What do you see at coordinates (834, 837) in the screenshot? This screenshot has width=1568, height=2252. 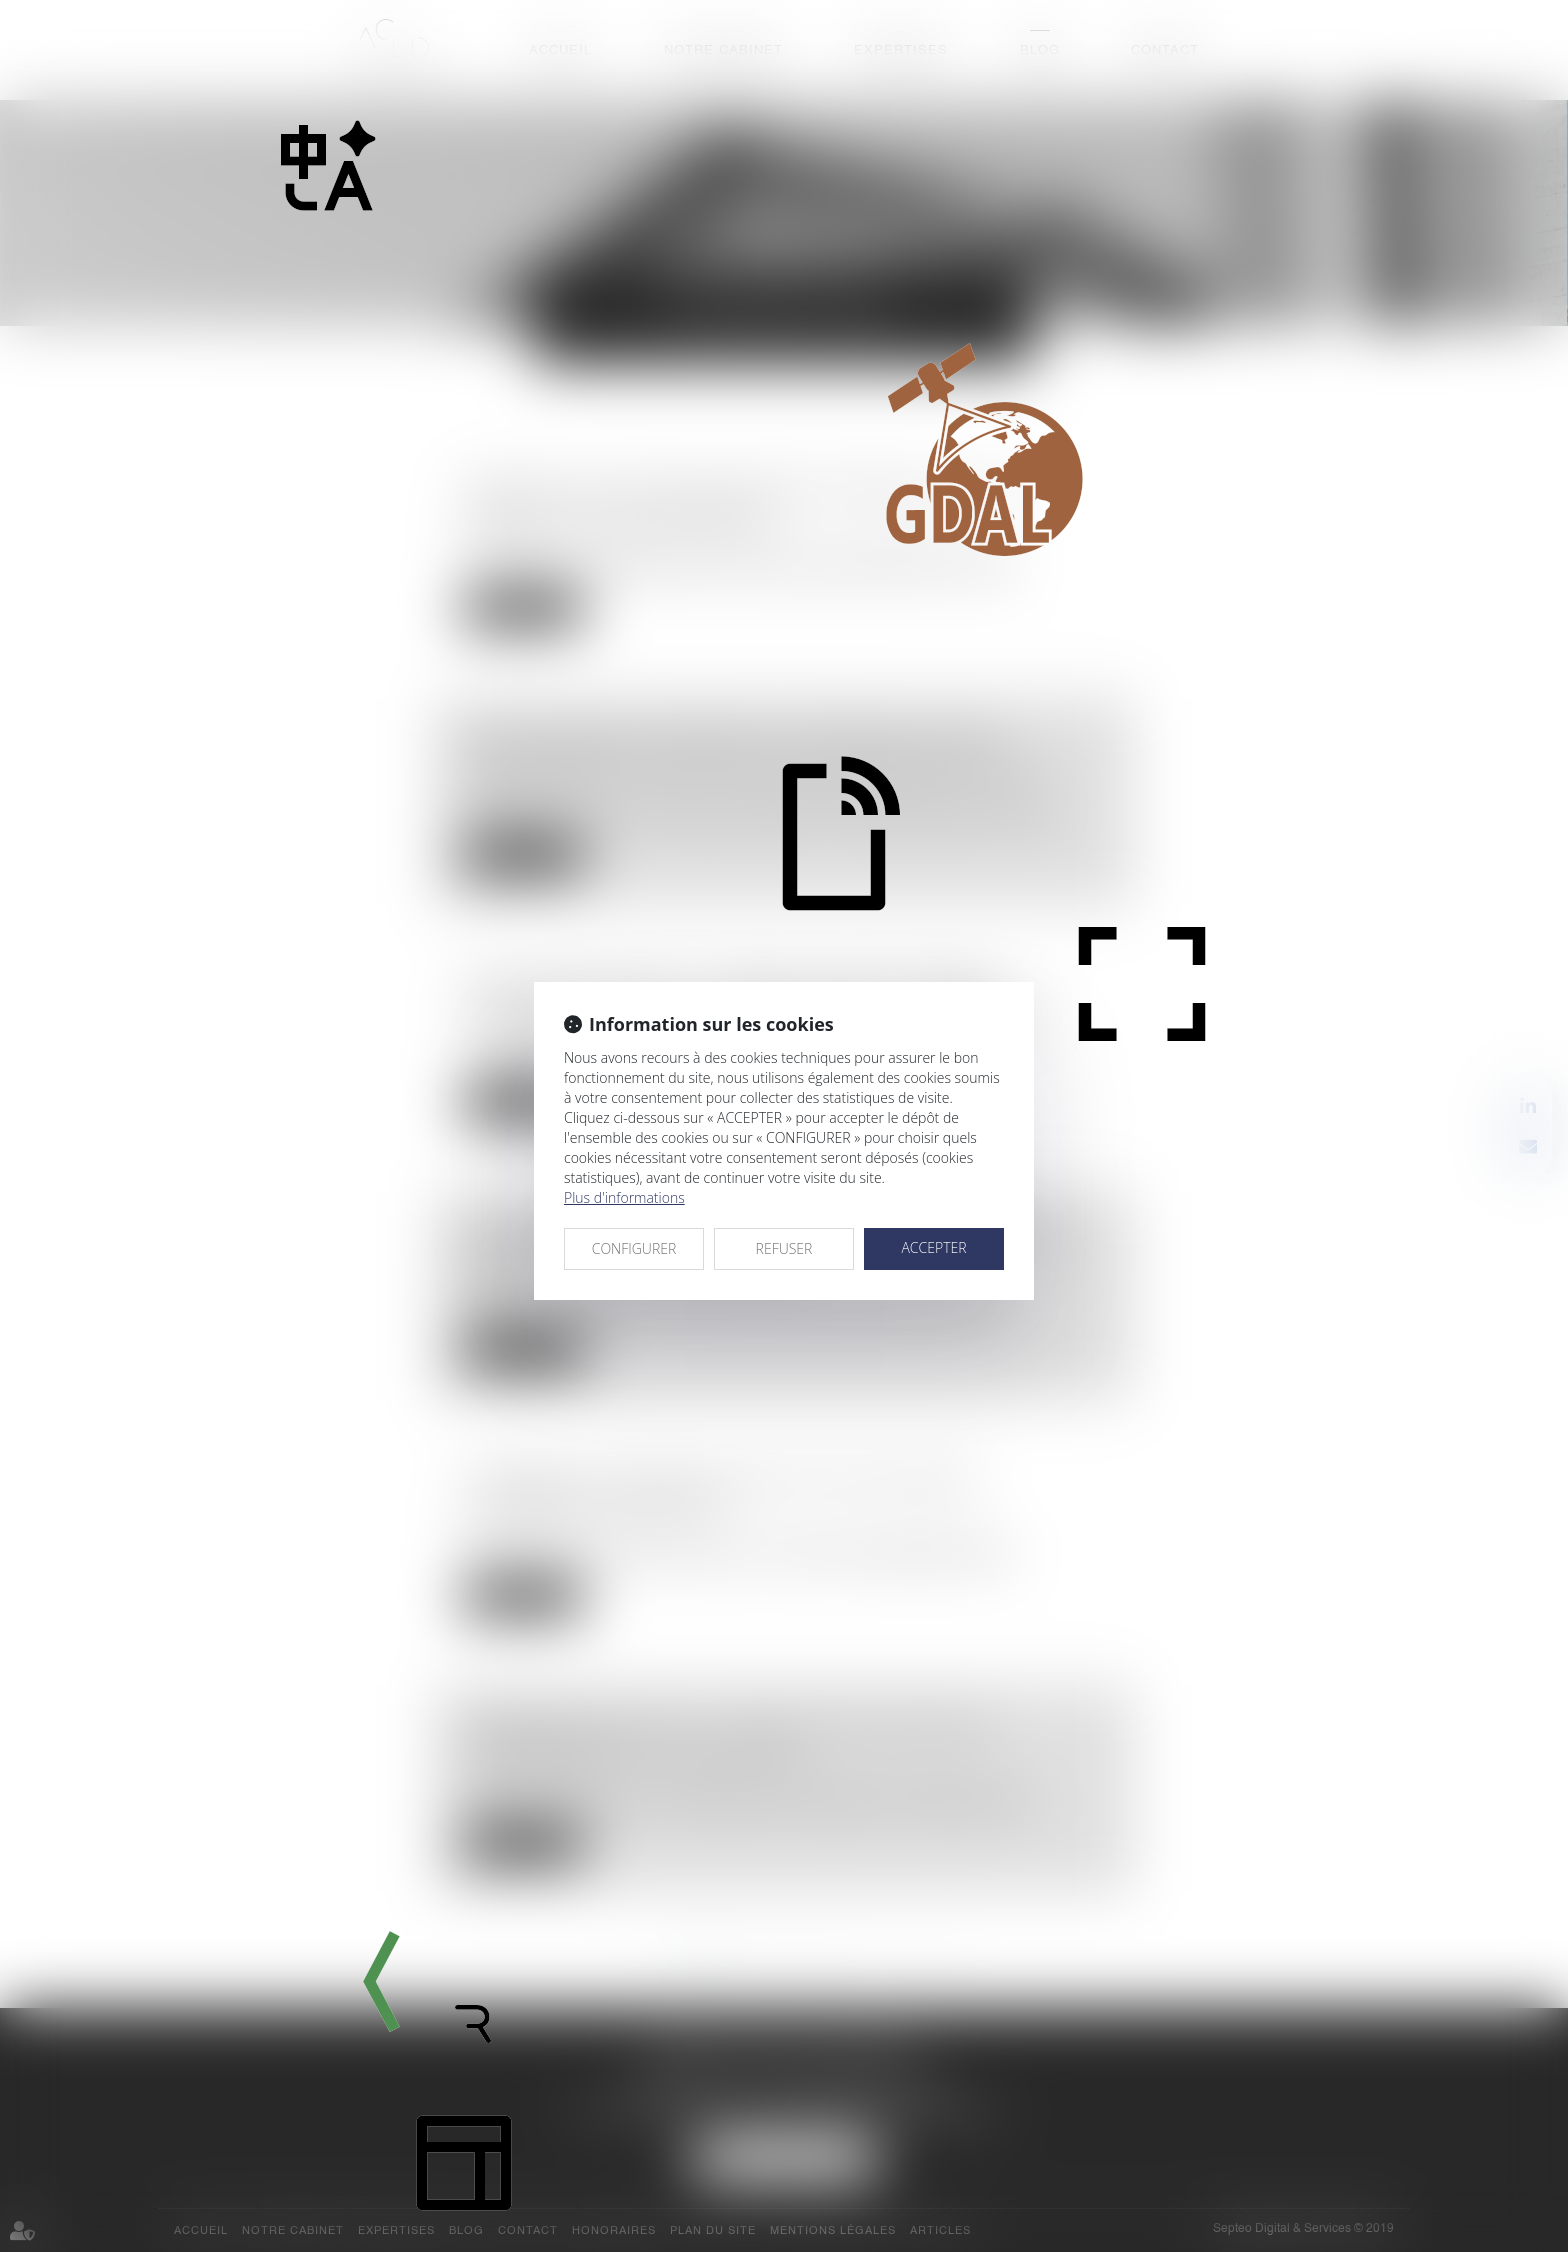 I see `enable mobile hotspot` at bounding box center [834, 837].